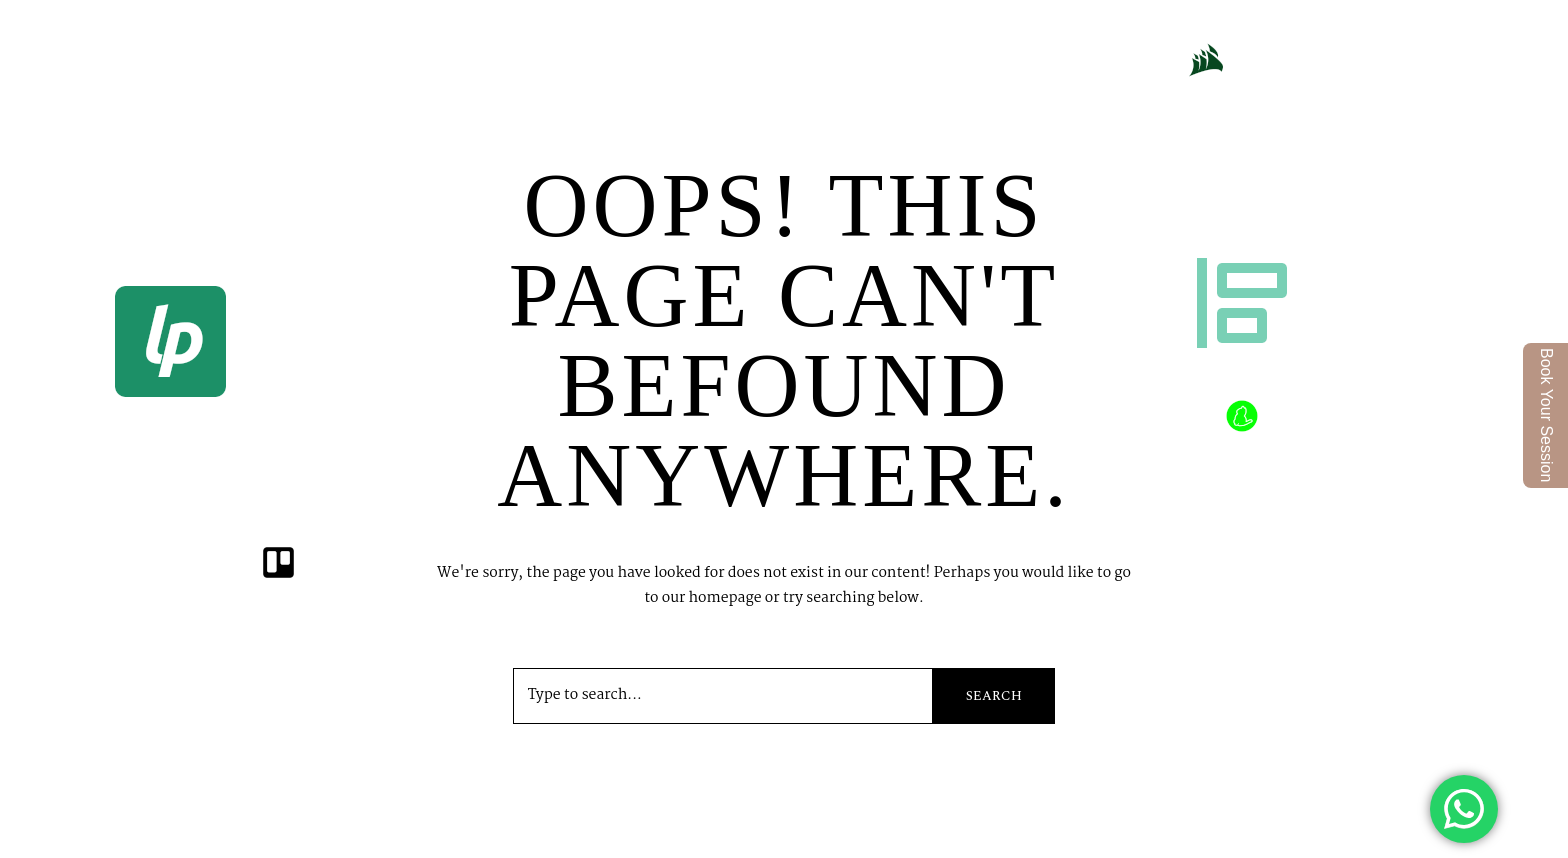  What do you see at coordinates (1242, 416) in the screenshot?
I see `yarn package manager logo` at bounding box center [1242, 416].